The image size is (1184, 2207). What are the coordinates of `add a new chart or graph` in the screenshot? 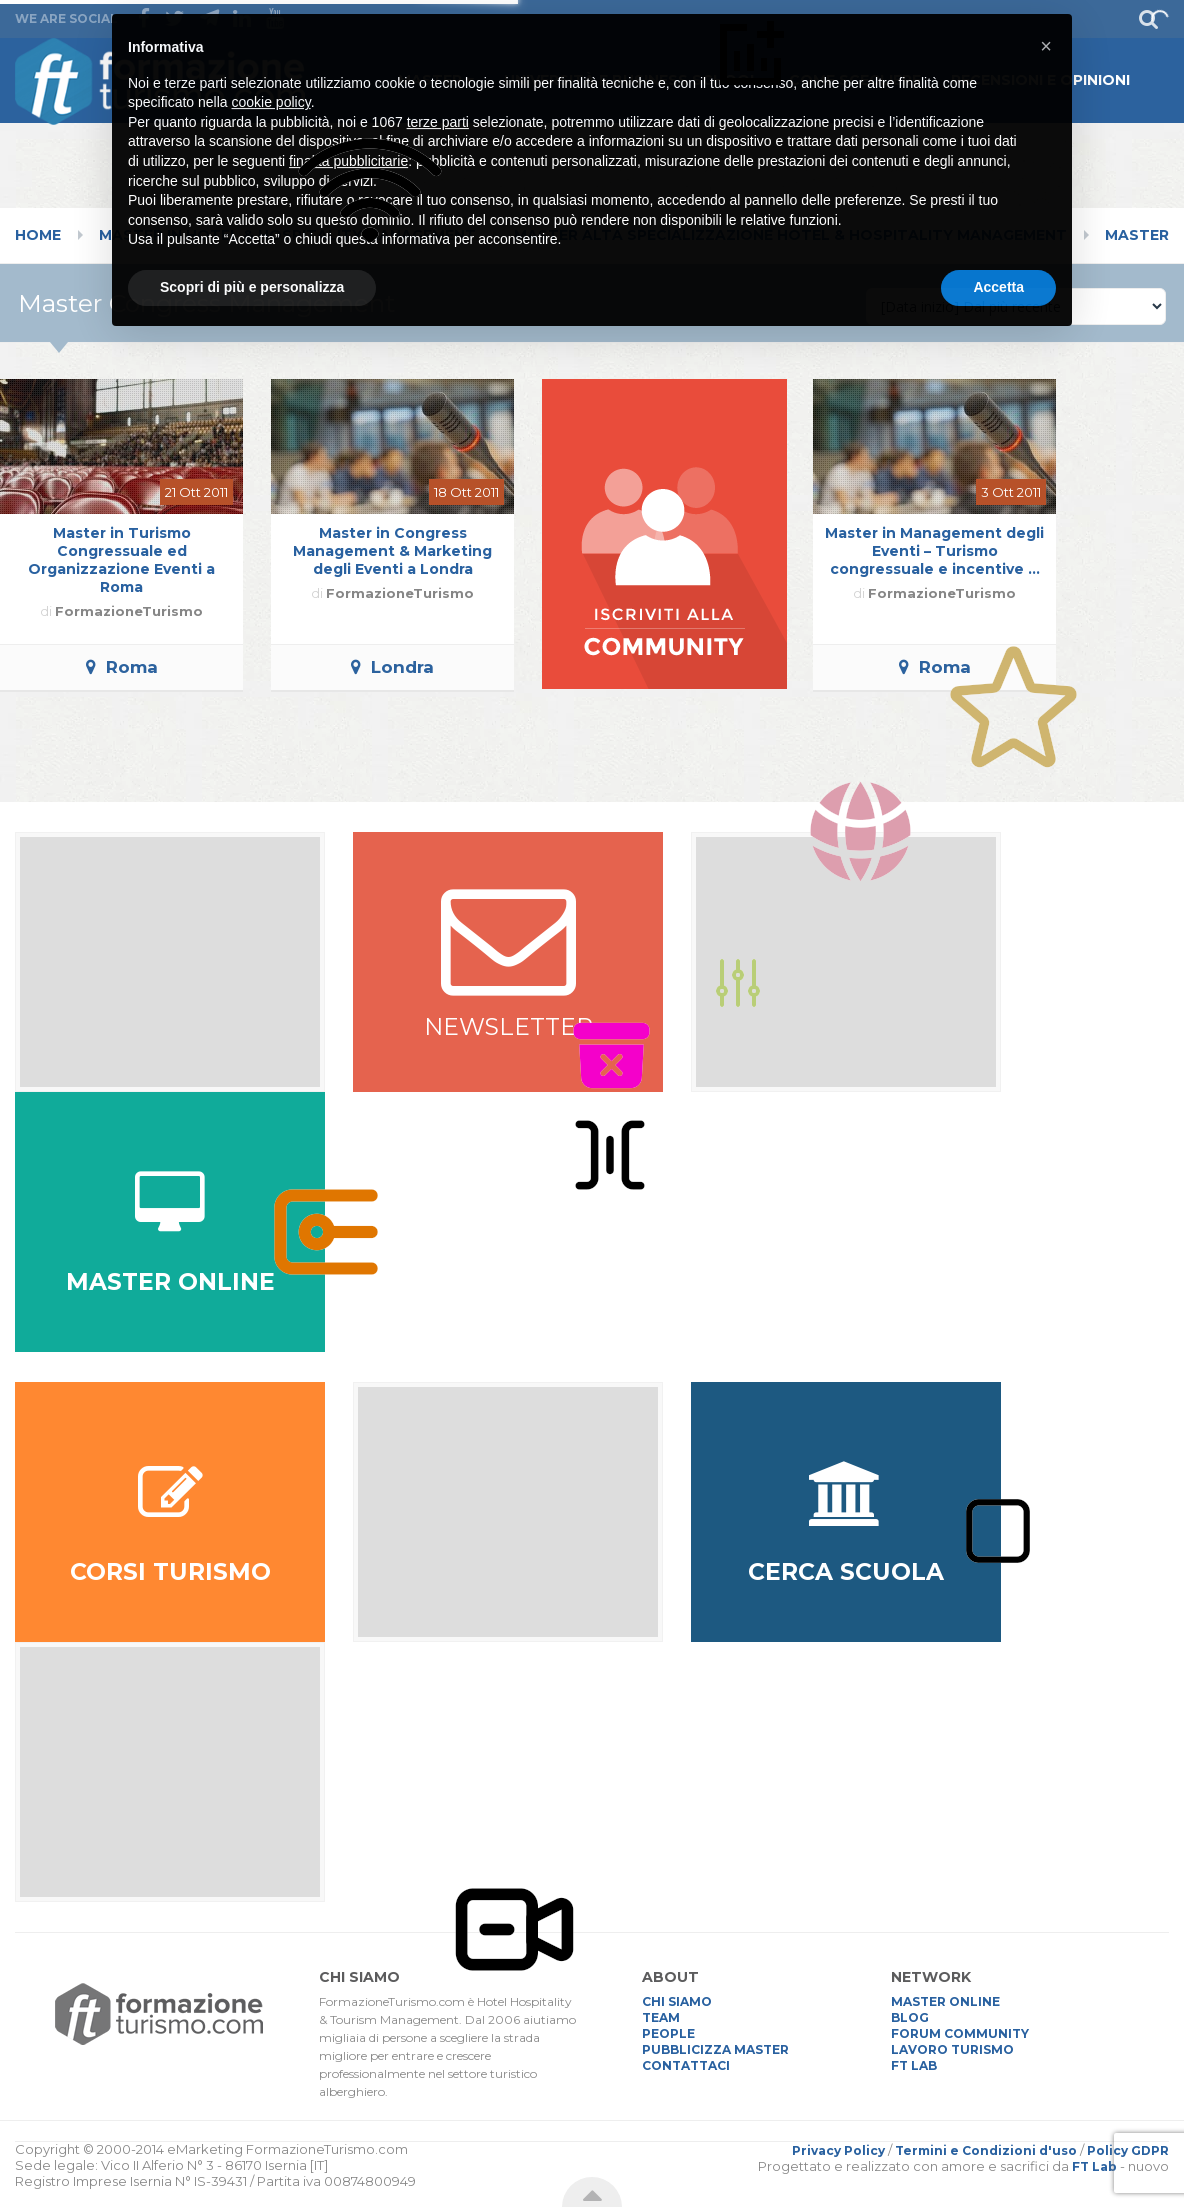 It's located at (750, 54).